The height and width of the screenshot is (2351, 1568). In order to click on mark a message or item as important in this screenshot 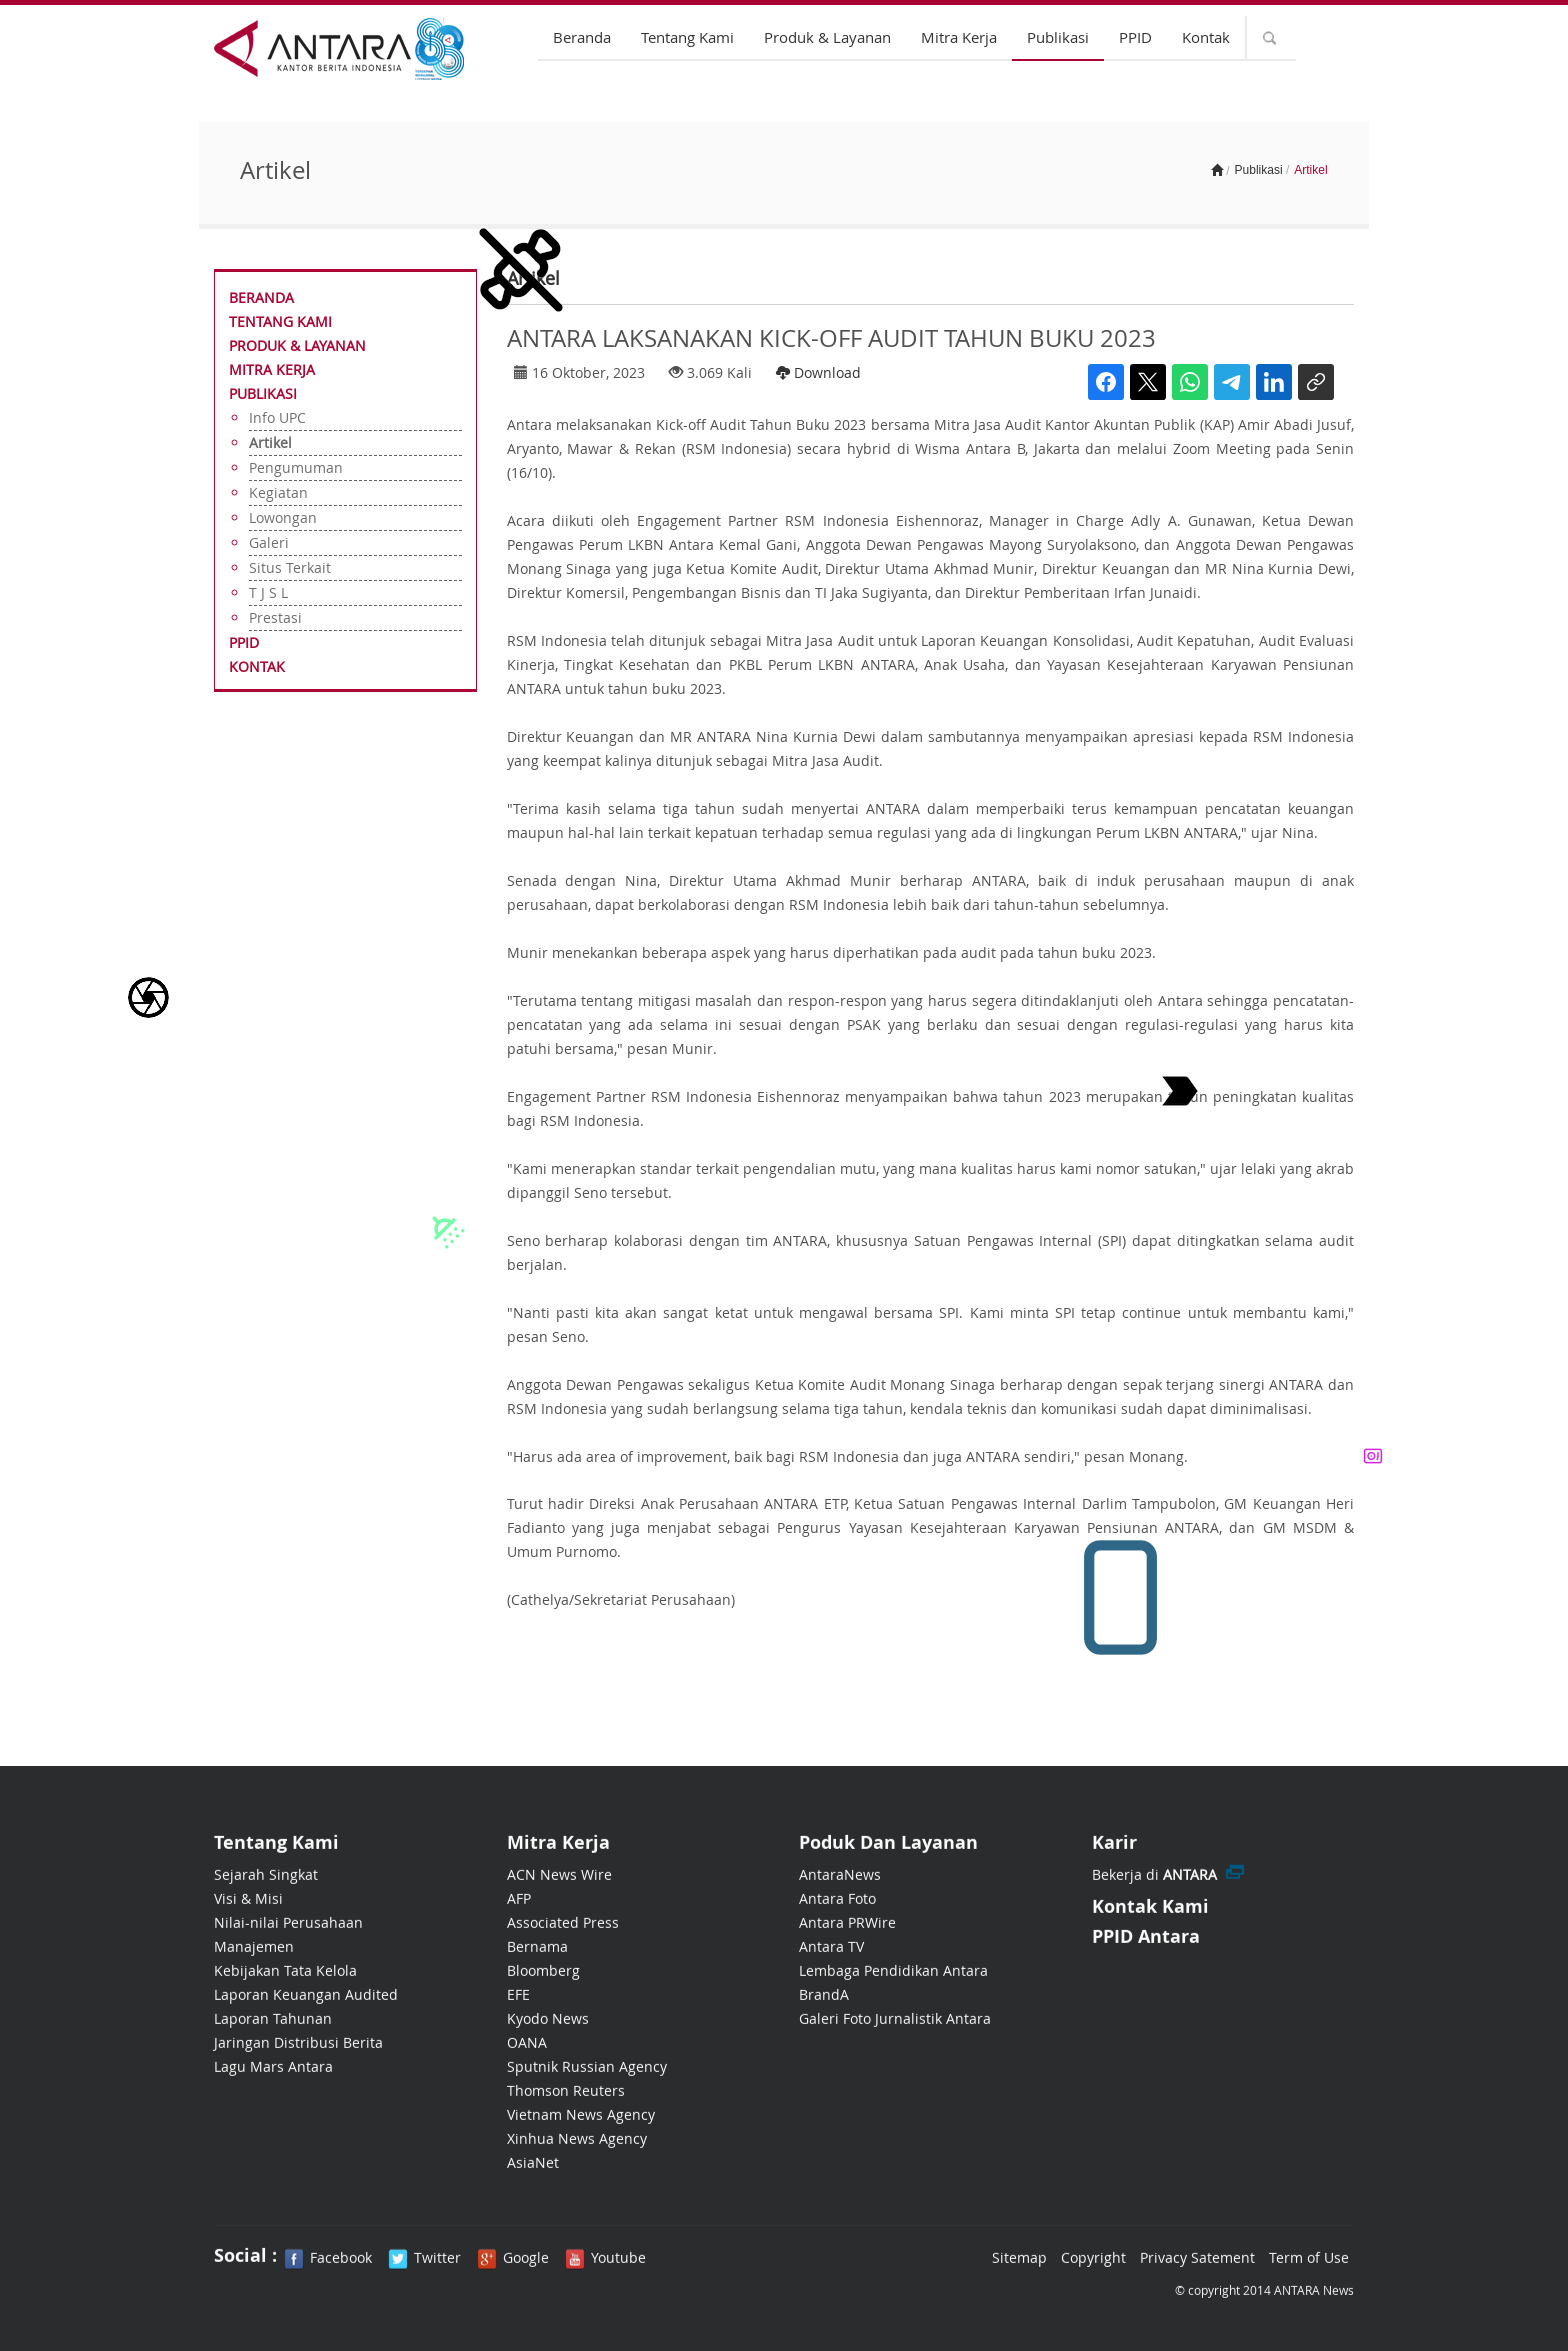, I will do `click(1179, 1091)`.